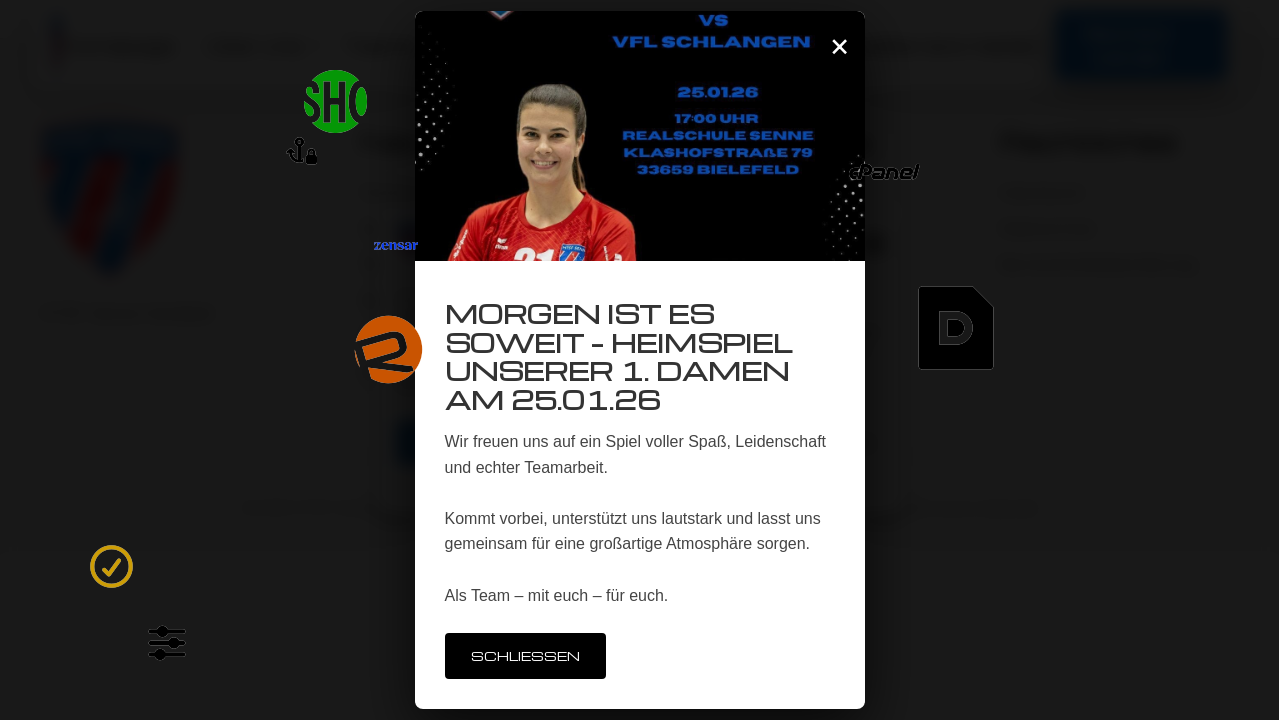 This screenshot has width=1279, height=720. What do you see at coordinates (396, 246) in the screenshot?
I see `zensar technologies company logo` at bounding box center [396, 246].